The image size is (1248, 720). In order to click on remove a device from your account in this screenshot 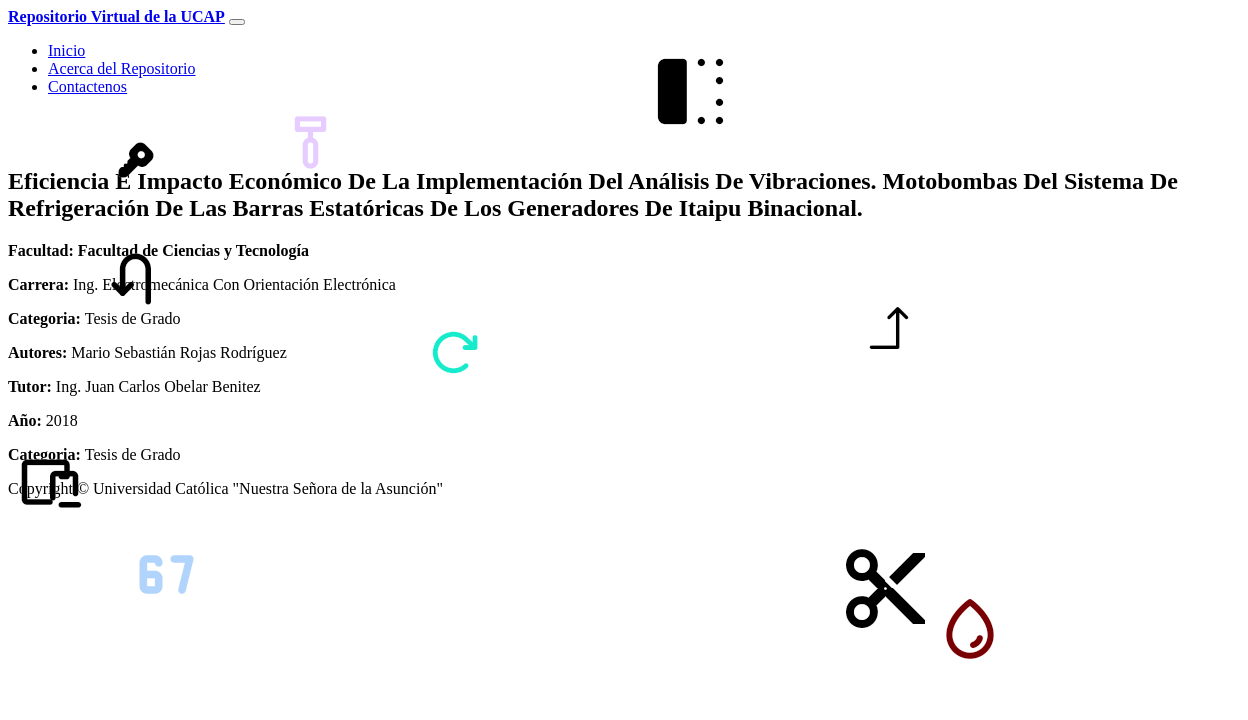, I will do `click(50, 485)`.